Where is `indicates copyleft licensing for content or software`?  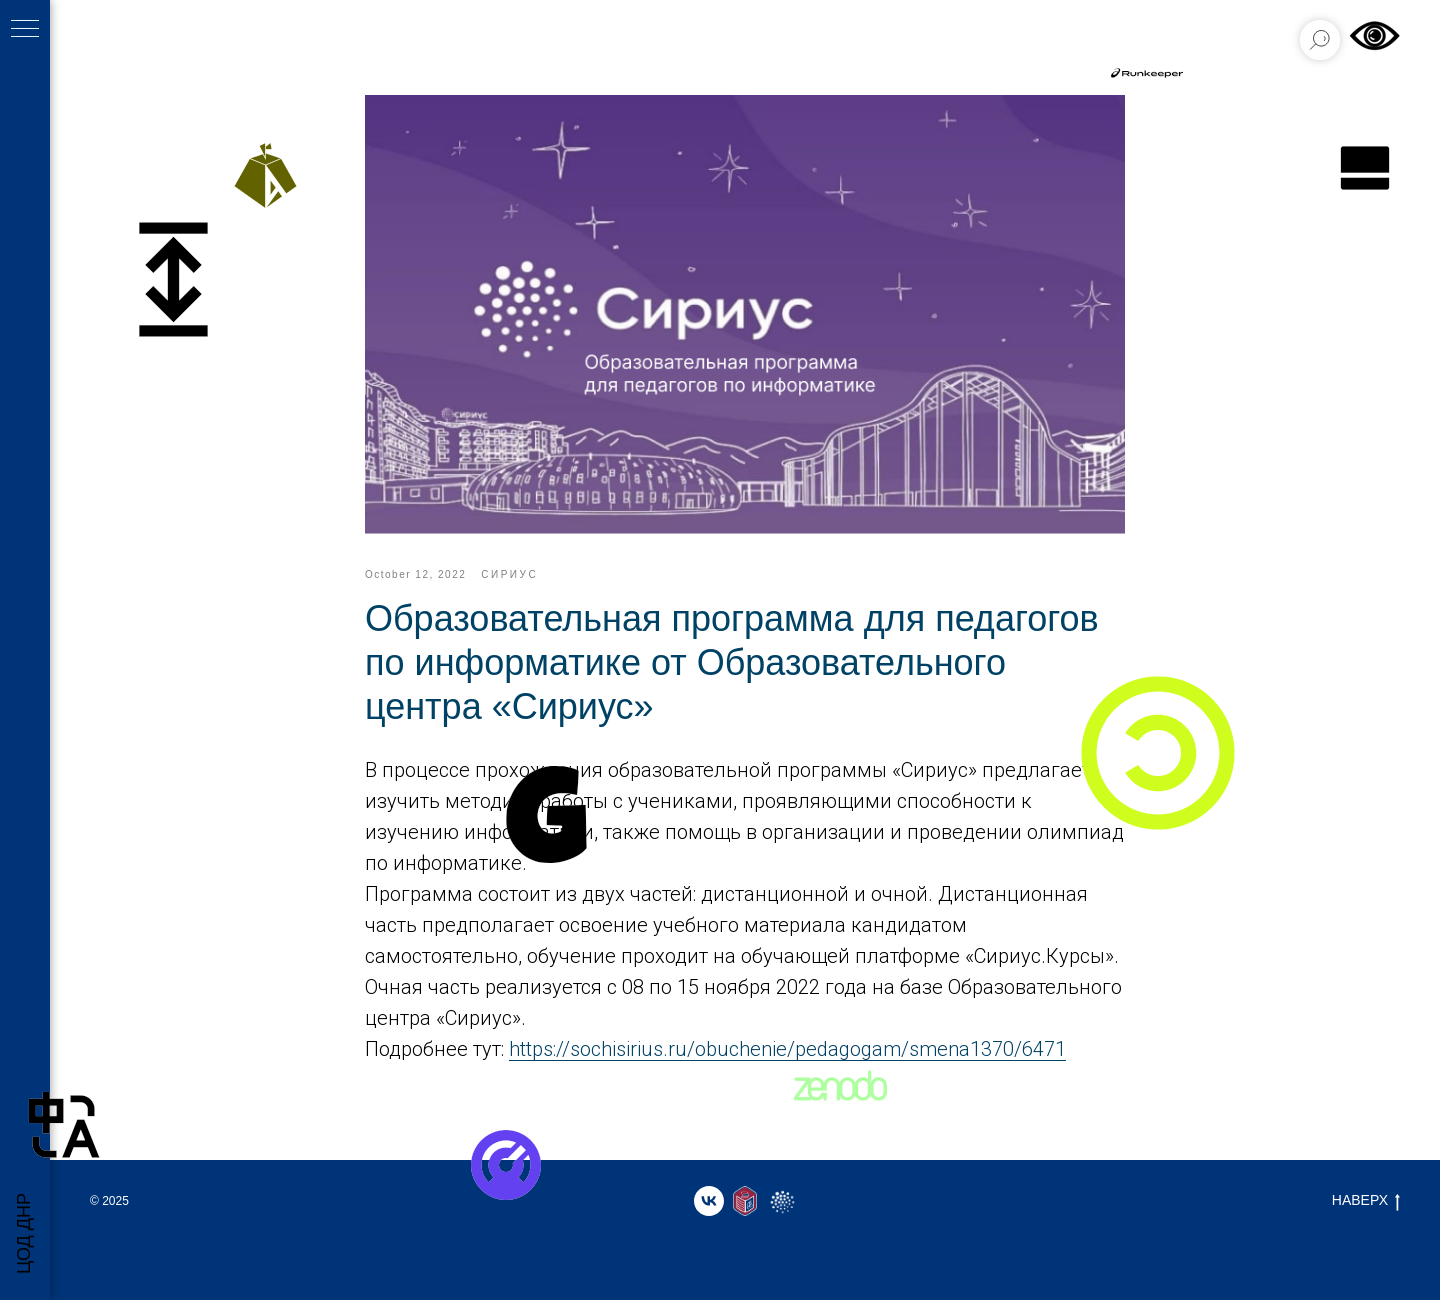 indicates copyleft licensing for content or software is located at coordinates (1158, 753).